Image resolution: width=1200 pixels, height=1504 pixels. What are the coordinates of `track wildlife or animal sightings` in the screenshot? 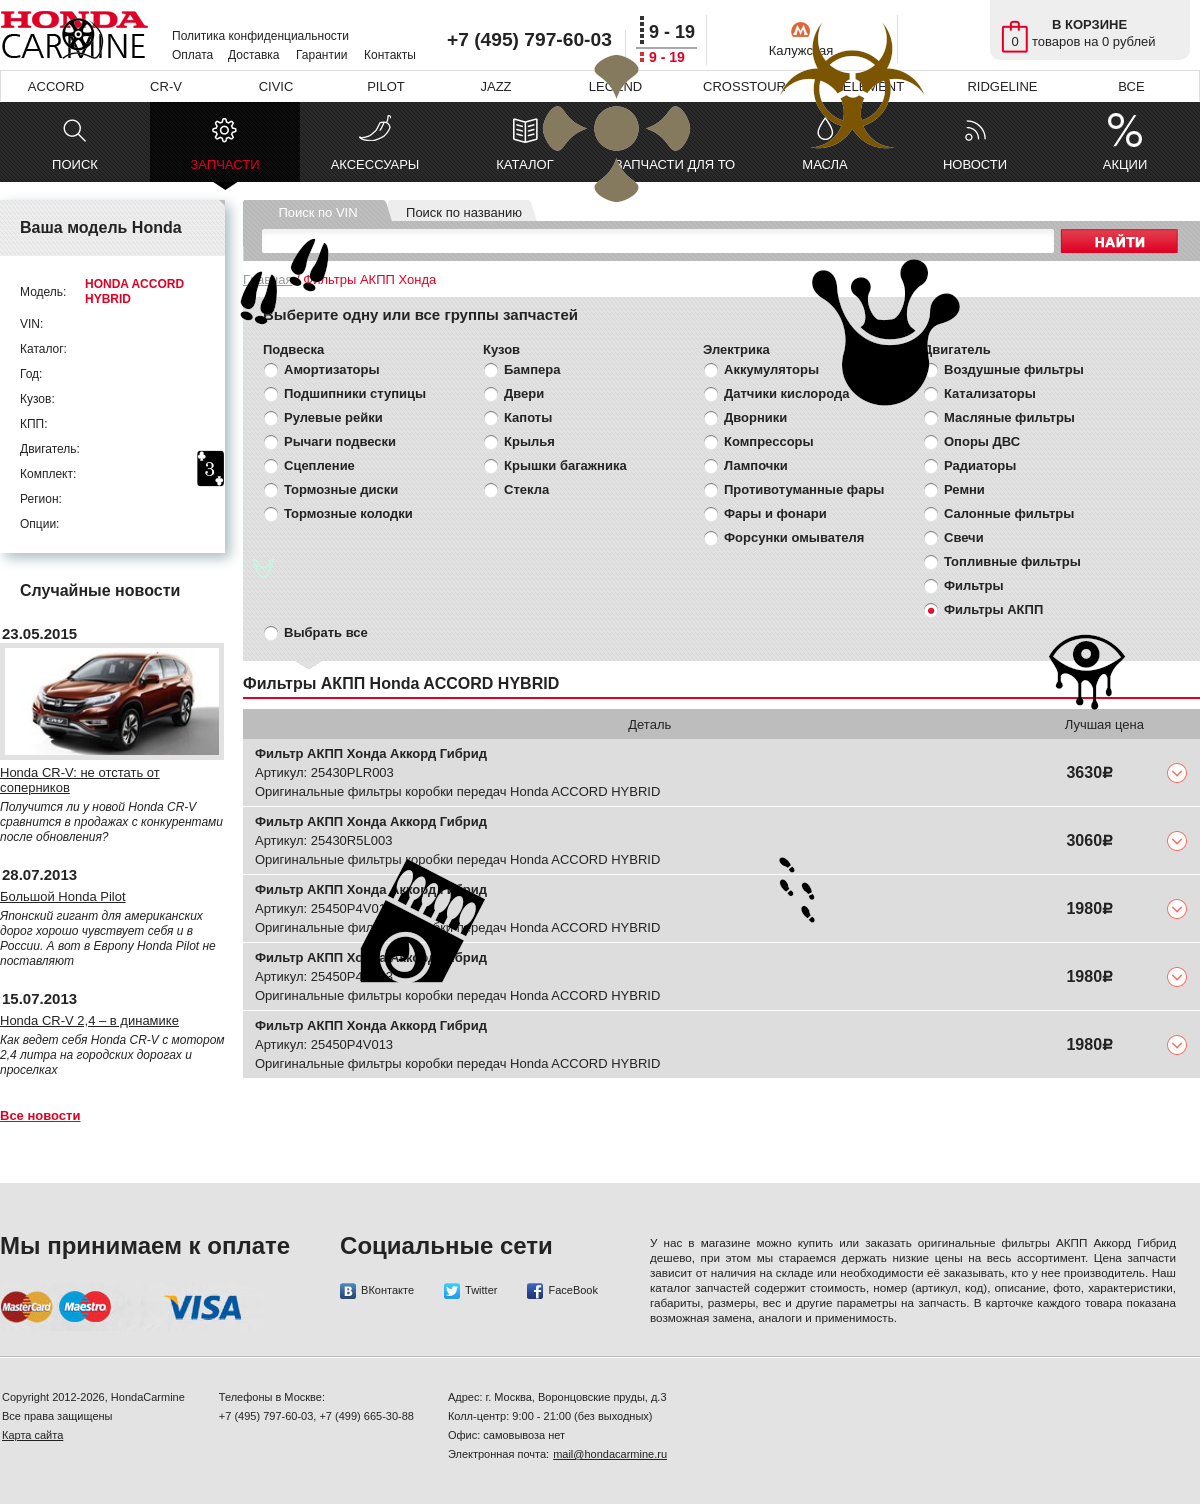 It's located at (284, 281).